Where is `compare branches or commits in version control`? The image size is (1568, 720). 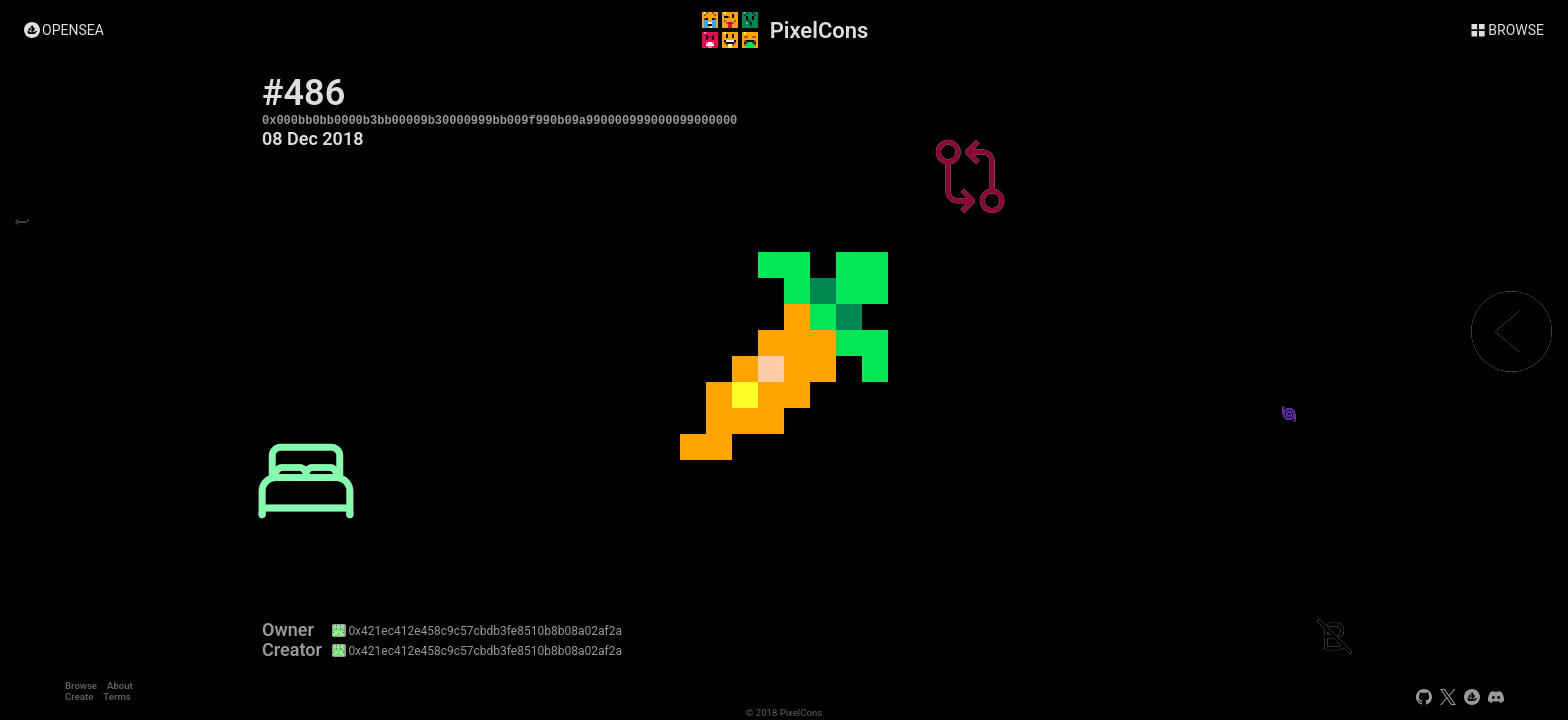 compare branches or commits in version control is located at coordinates (970, 174).